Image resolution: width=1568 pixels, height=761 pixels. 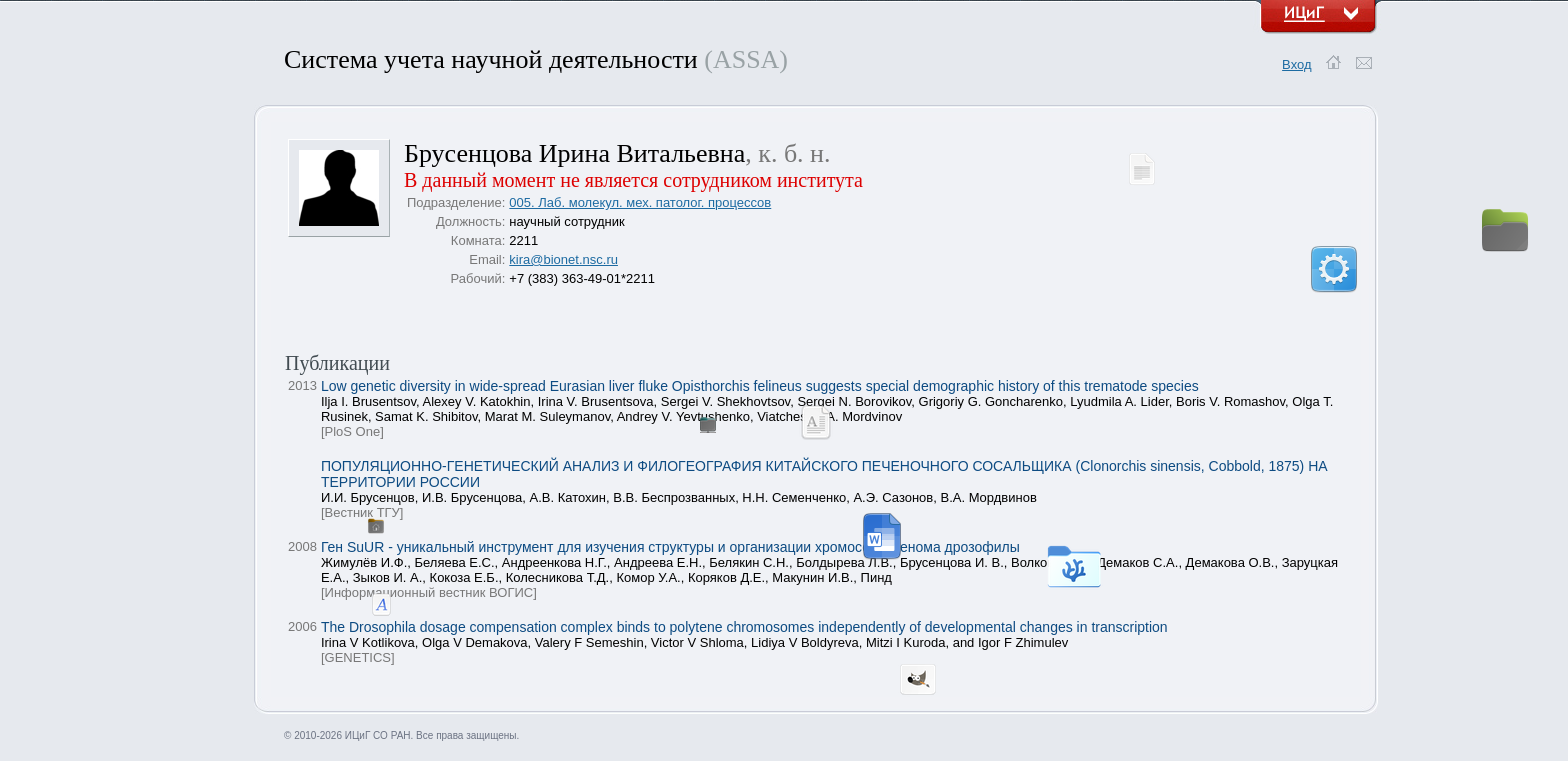 I want to click on windows executable file type indicator, so click(x=1334, y=269).